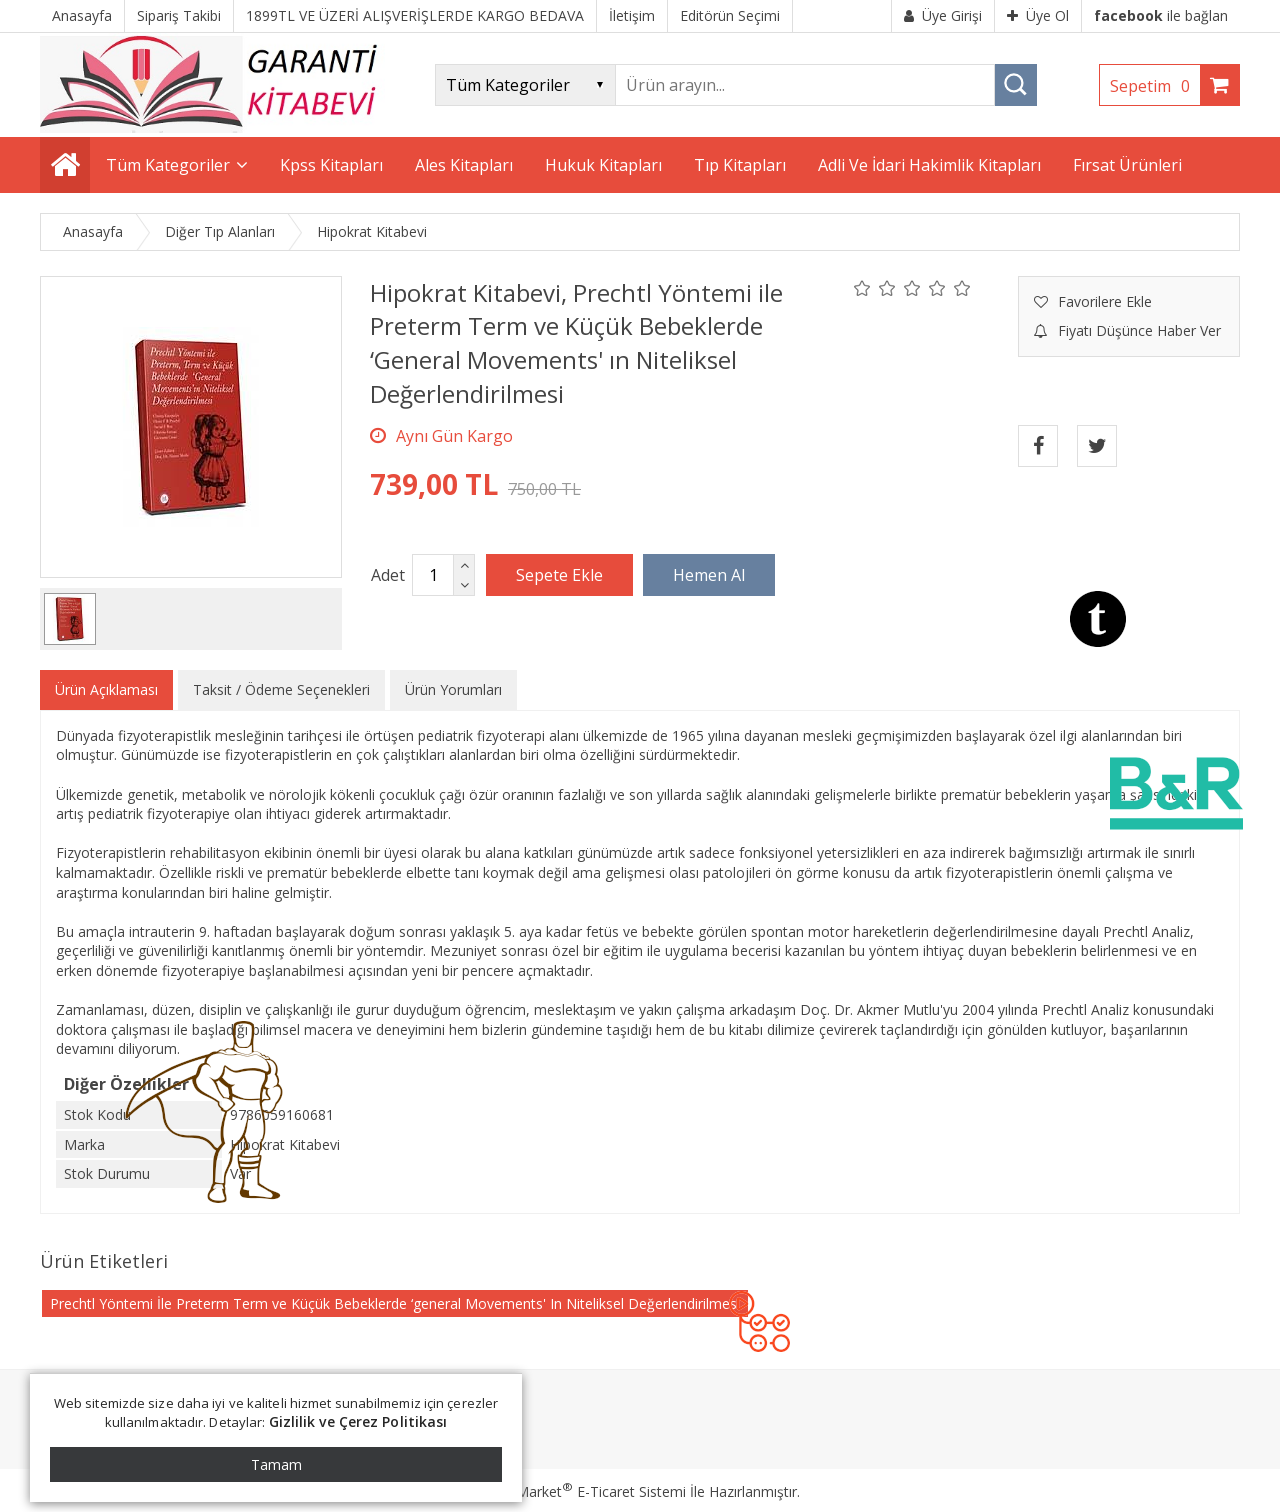 This screenshot has width=1280, height=1512. What do you see at coordinates (1176, 793) in the screenshot?
I see `B&R Automation company logo` at bounding box center [1176, 793].